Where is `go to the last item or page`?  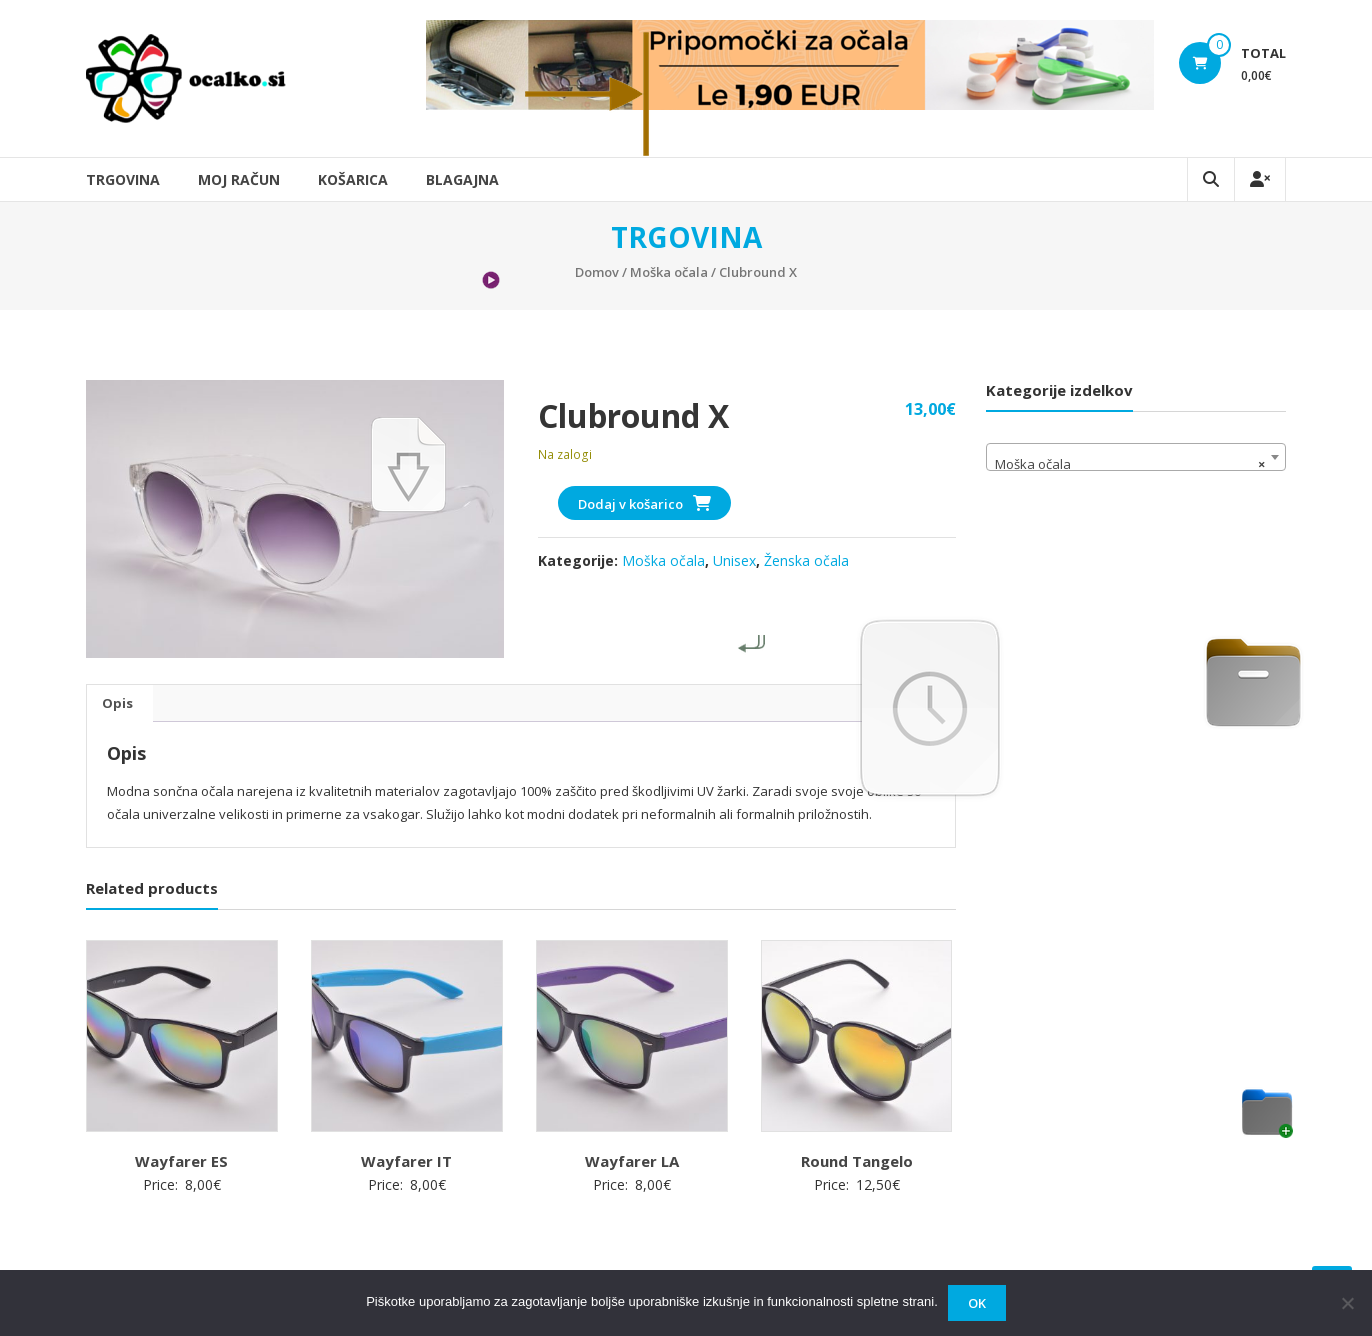
go to the last item or page is located at coordinates (587, 94).